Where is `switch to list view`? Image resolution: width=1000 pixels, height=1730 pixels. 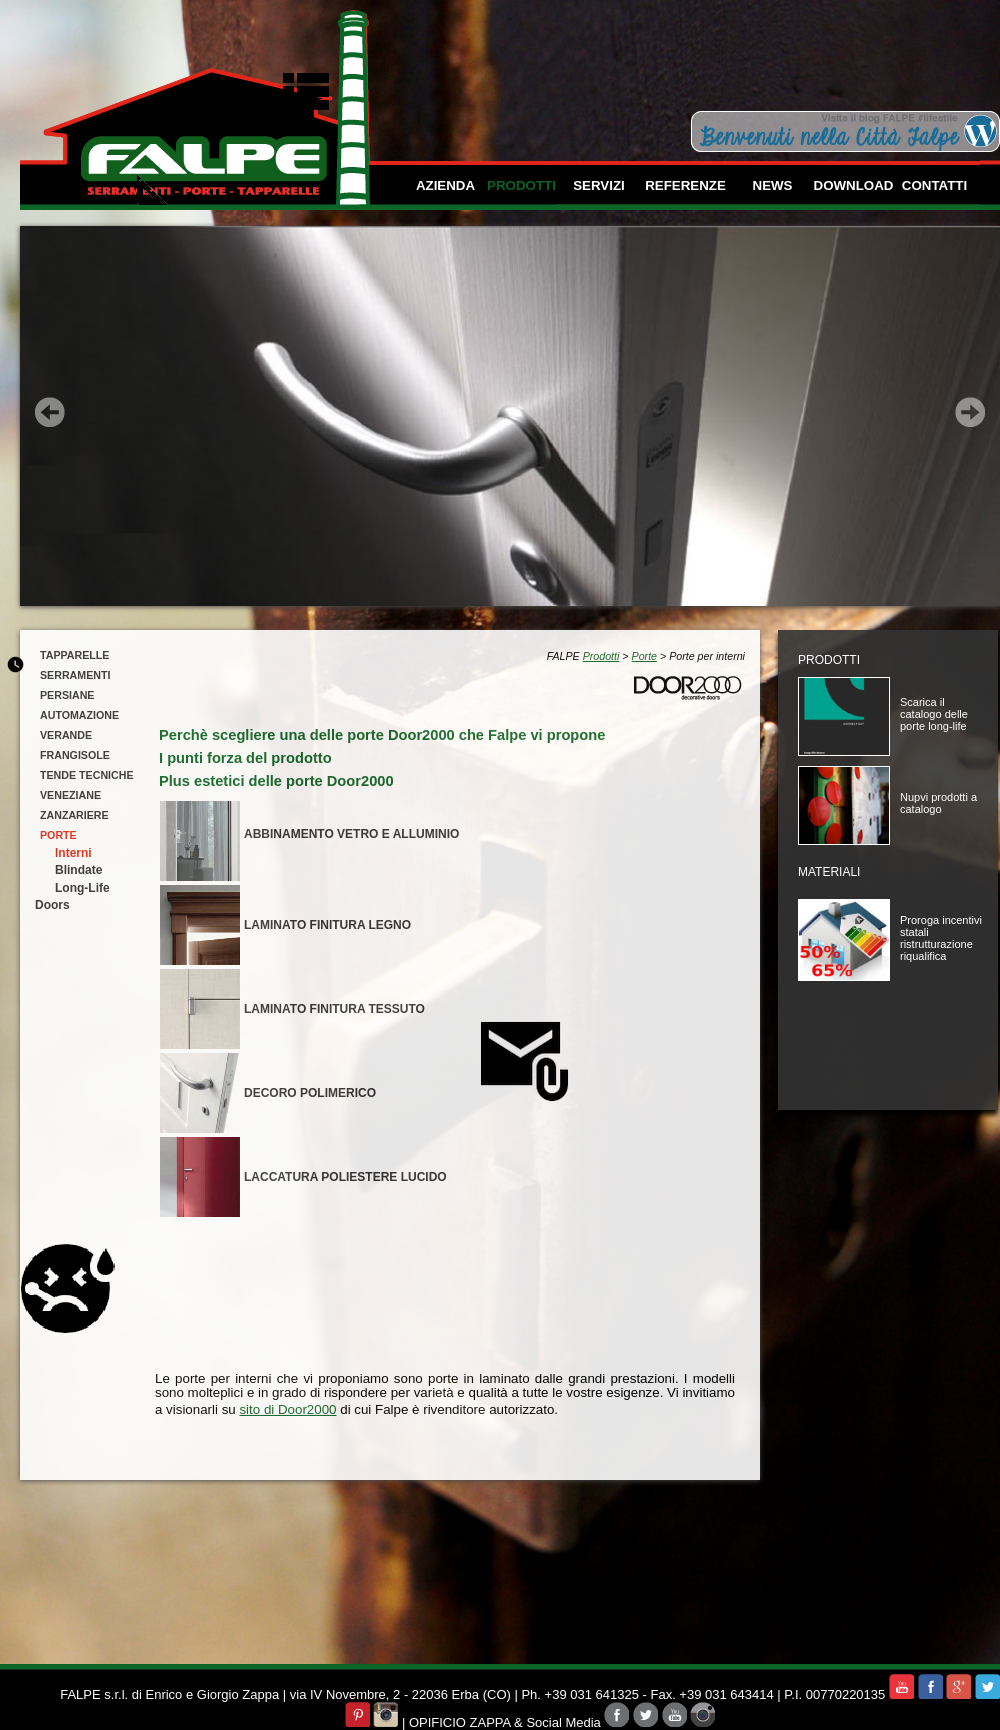 switch to list view is located at coordinates (307, 91).